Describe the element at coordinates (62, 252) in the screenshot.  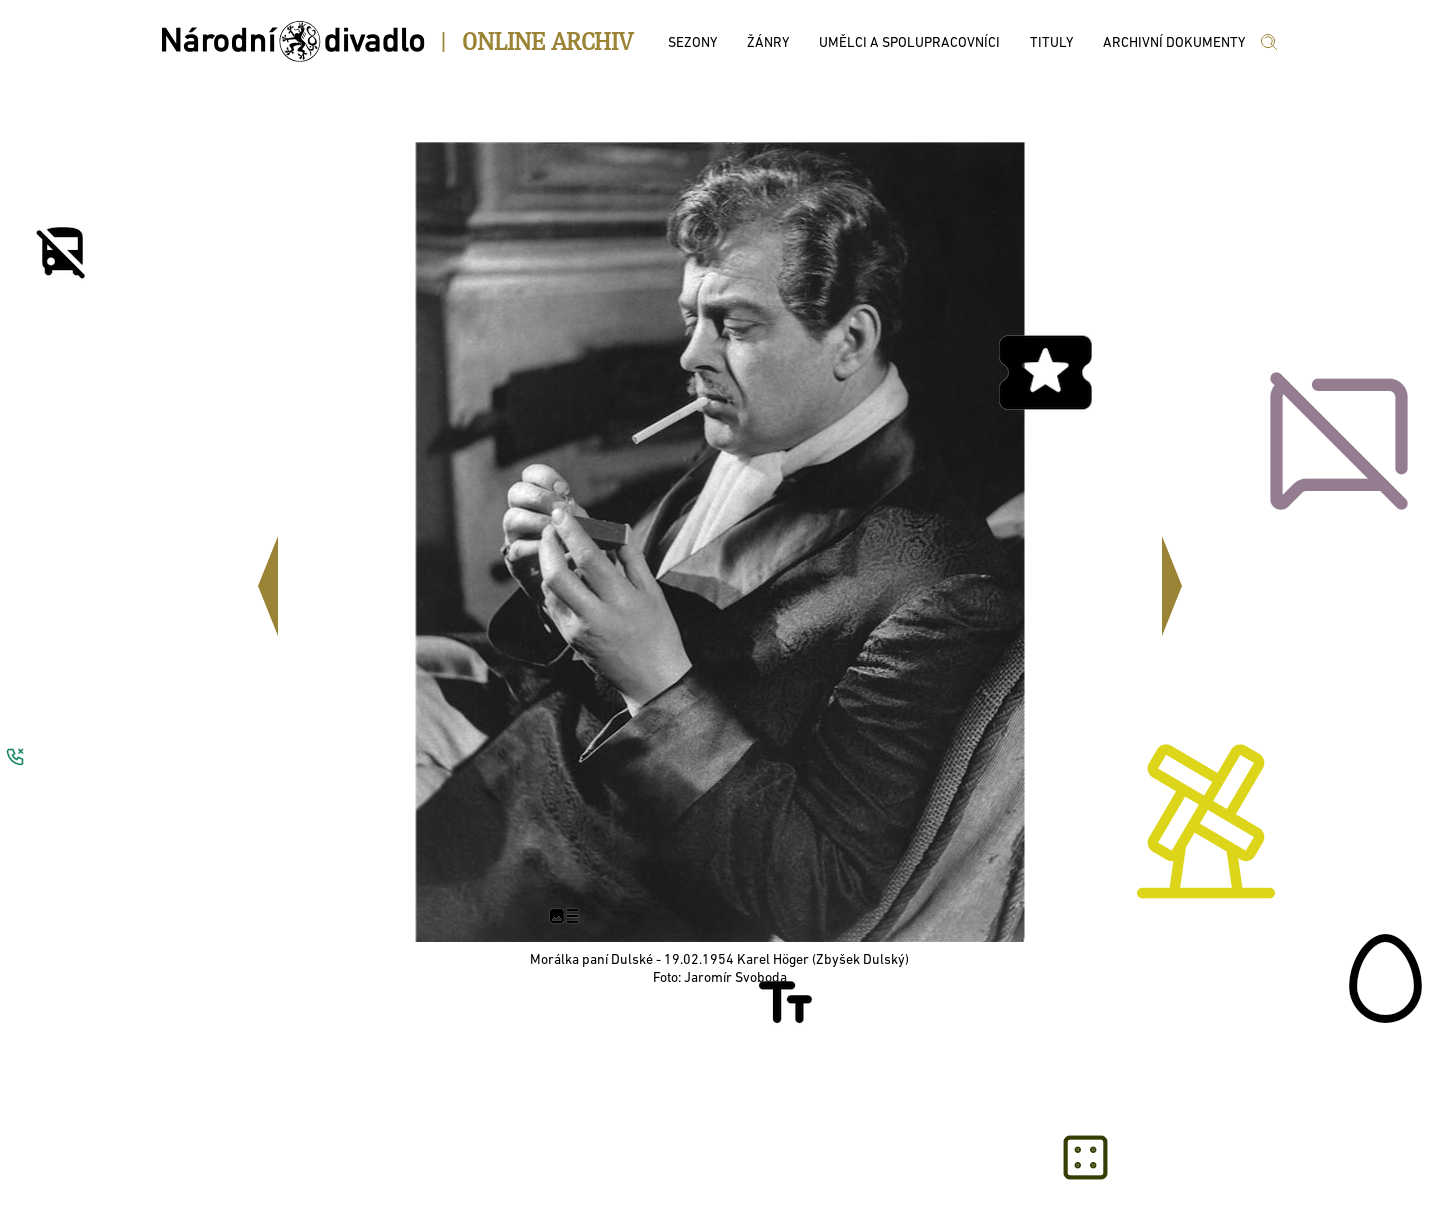
I see `no bus transfer available at this stop` at that location.